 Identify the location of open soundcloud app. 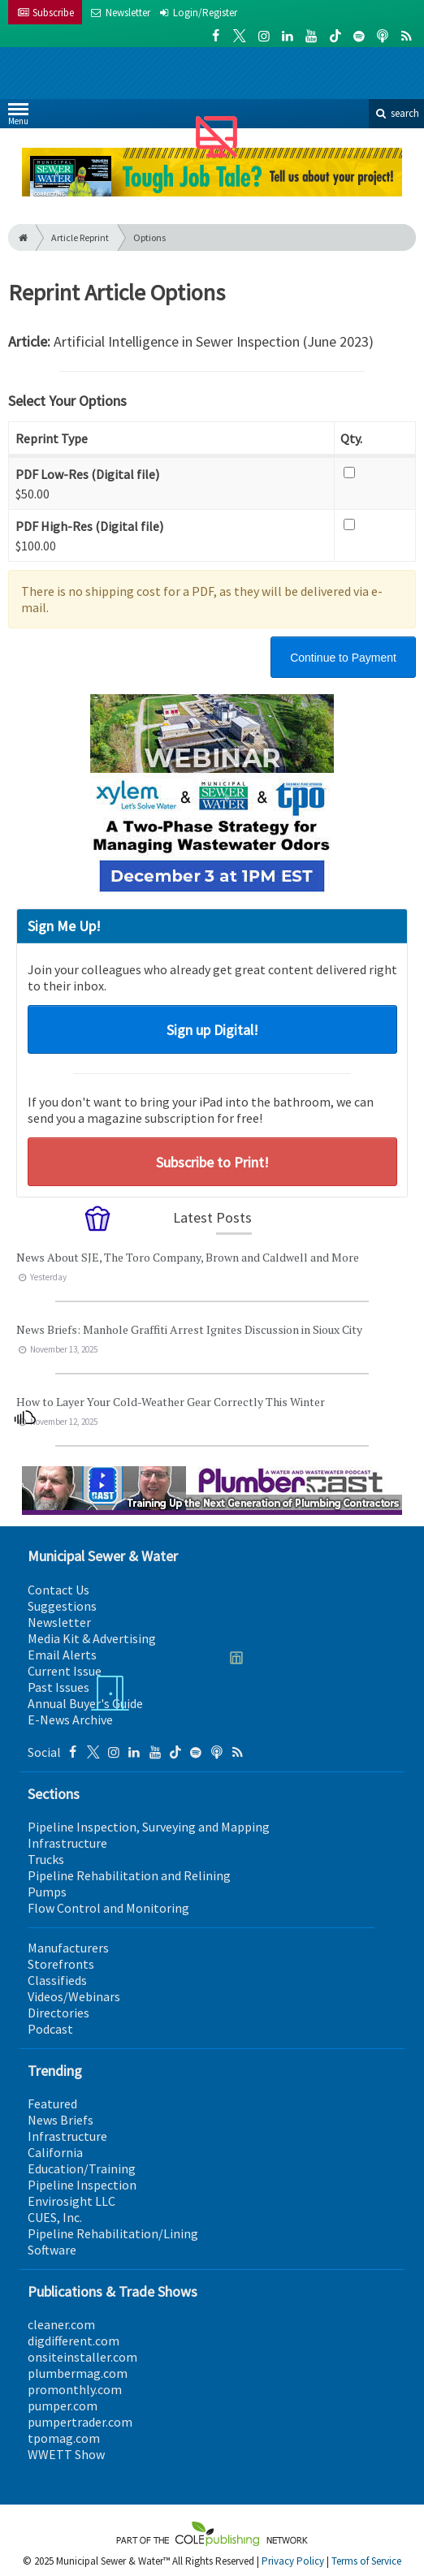
(24, 1417).